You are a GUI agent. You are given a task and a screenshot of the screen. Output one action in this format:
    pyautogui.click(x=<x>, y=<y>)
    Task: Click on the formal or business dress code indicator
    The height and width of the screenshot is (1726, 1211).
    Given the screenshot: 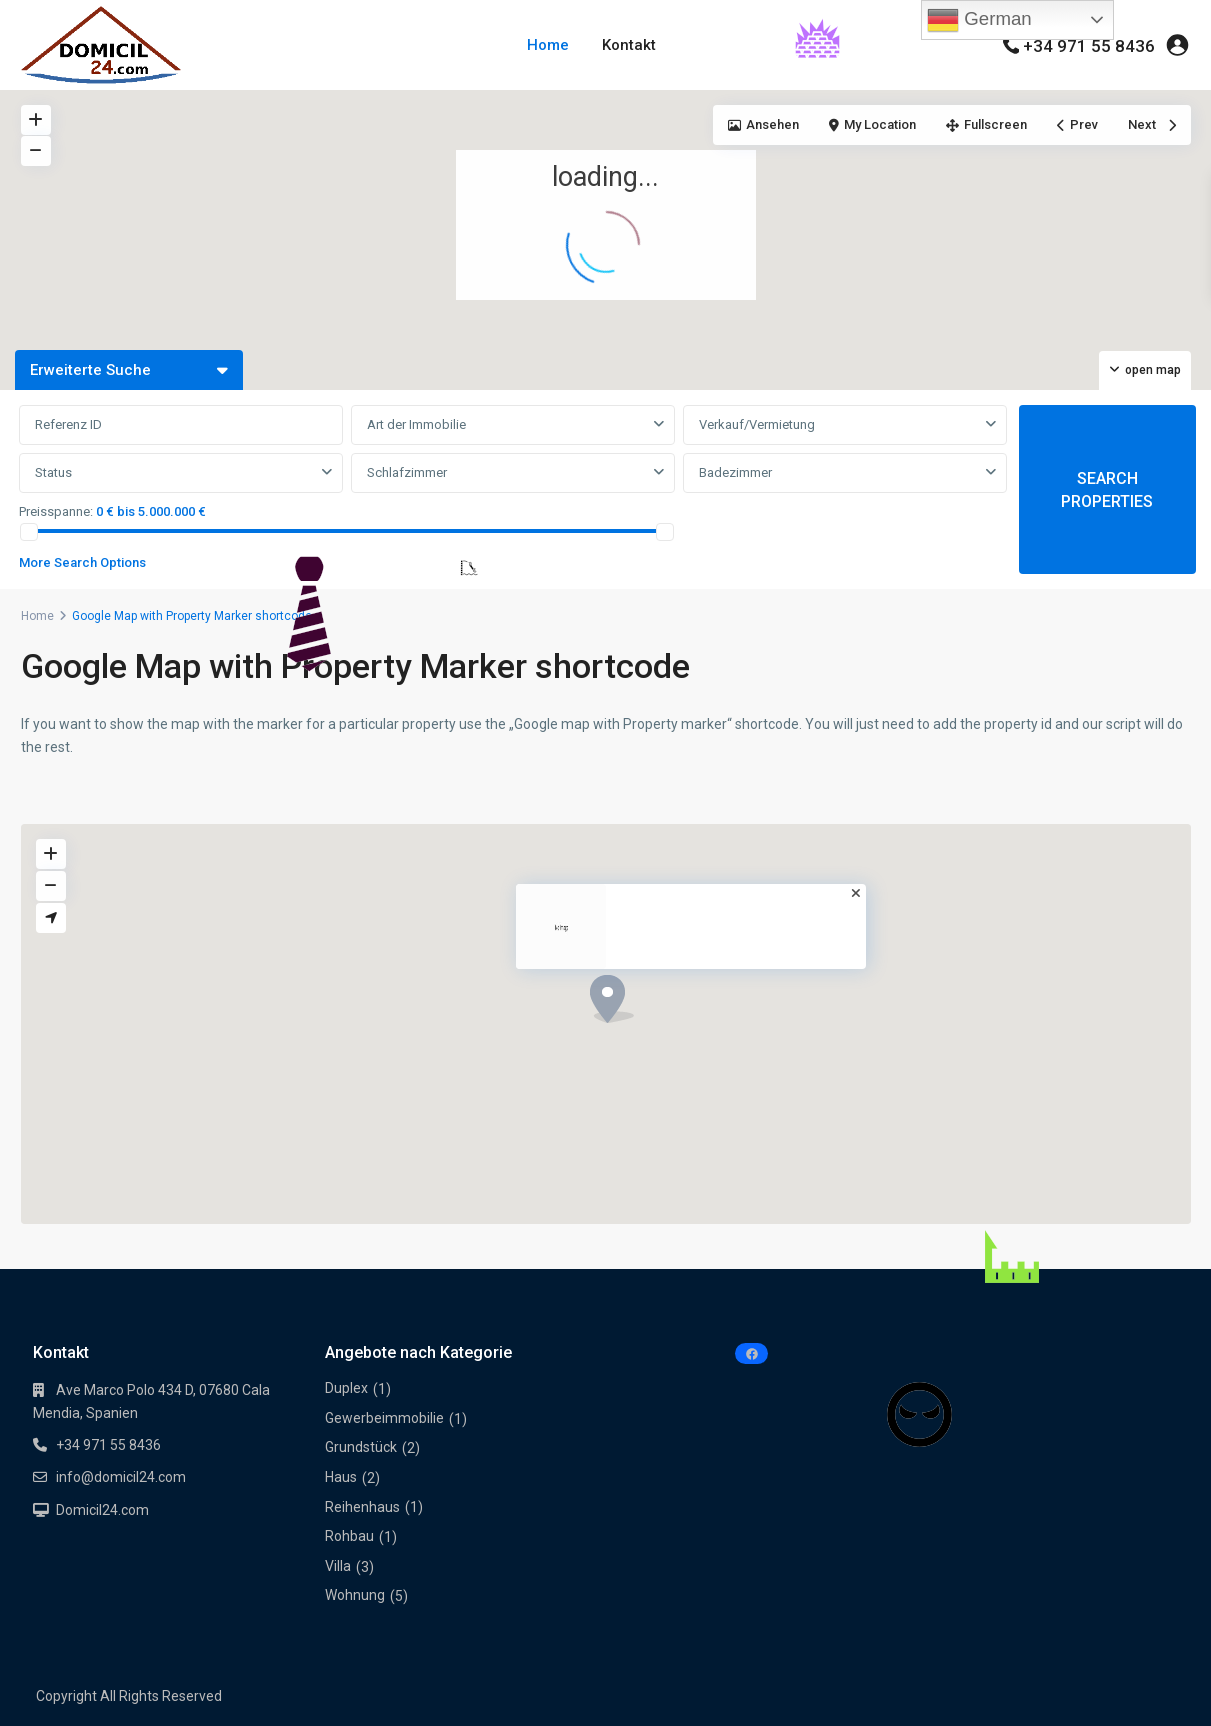 What is the action you would take?
    pyautogui.click(x=309, y=614)
    